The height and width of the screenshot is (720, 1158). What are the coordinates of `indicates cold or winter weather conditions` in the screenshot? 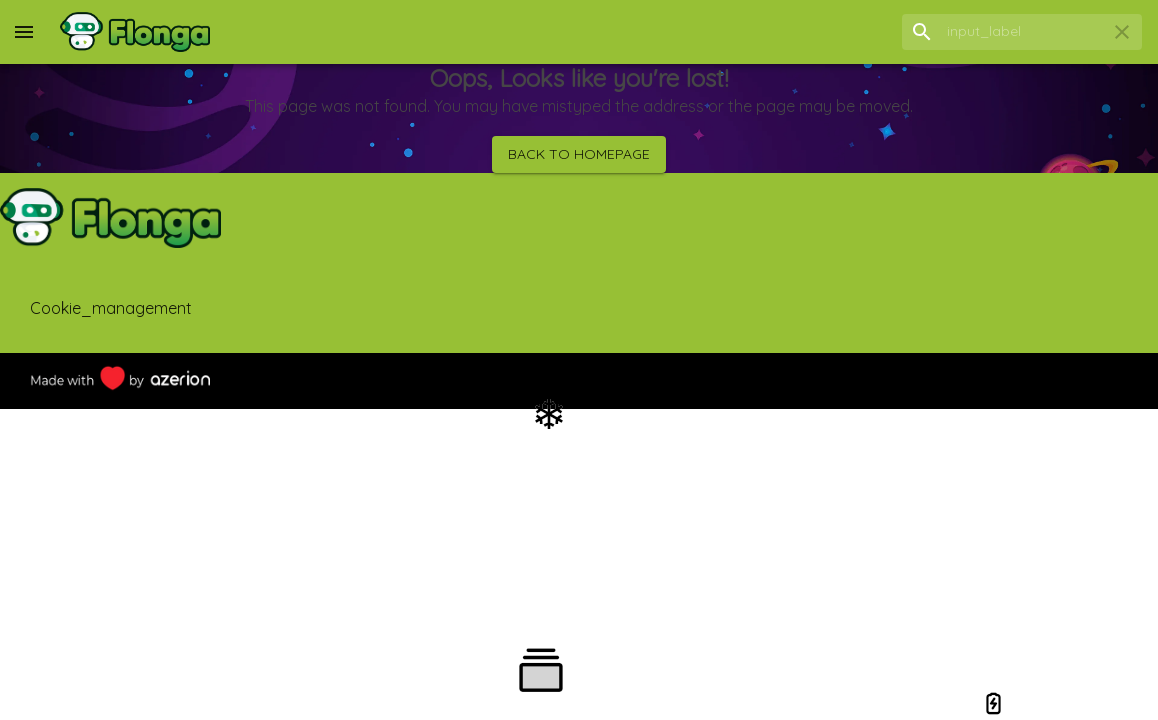 It's located at (549, 414).